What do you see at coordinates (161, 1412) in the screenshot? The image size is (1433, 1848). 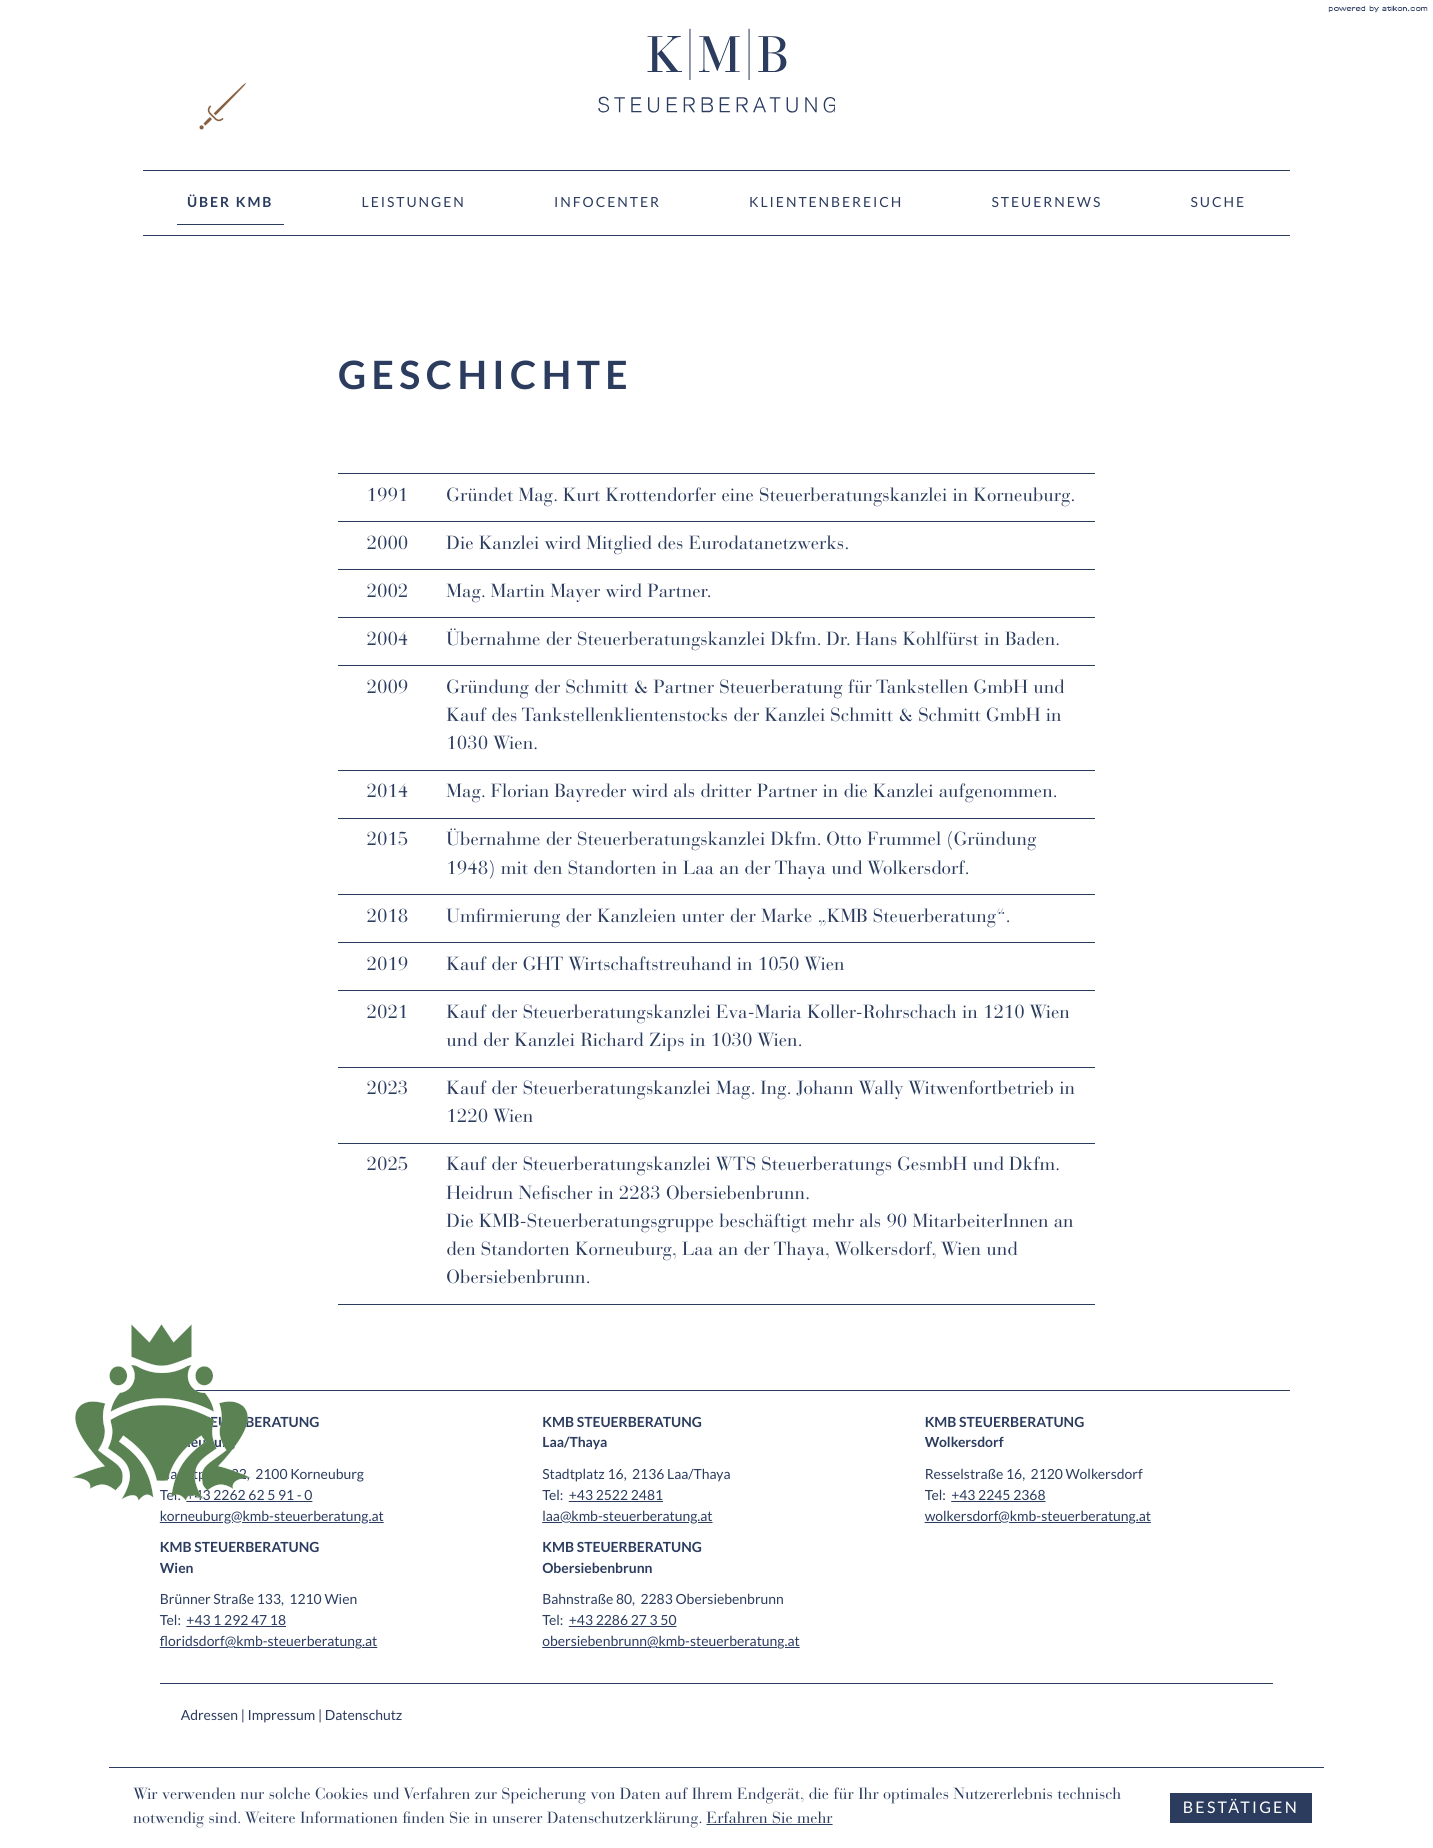 I see `select the frog prince character` at bounding box center [161, 1412].